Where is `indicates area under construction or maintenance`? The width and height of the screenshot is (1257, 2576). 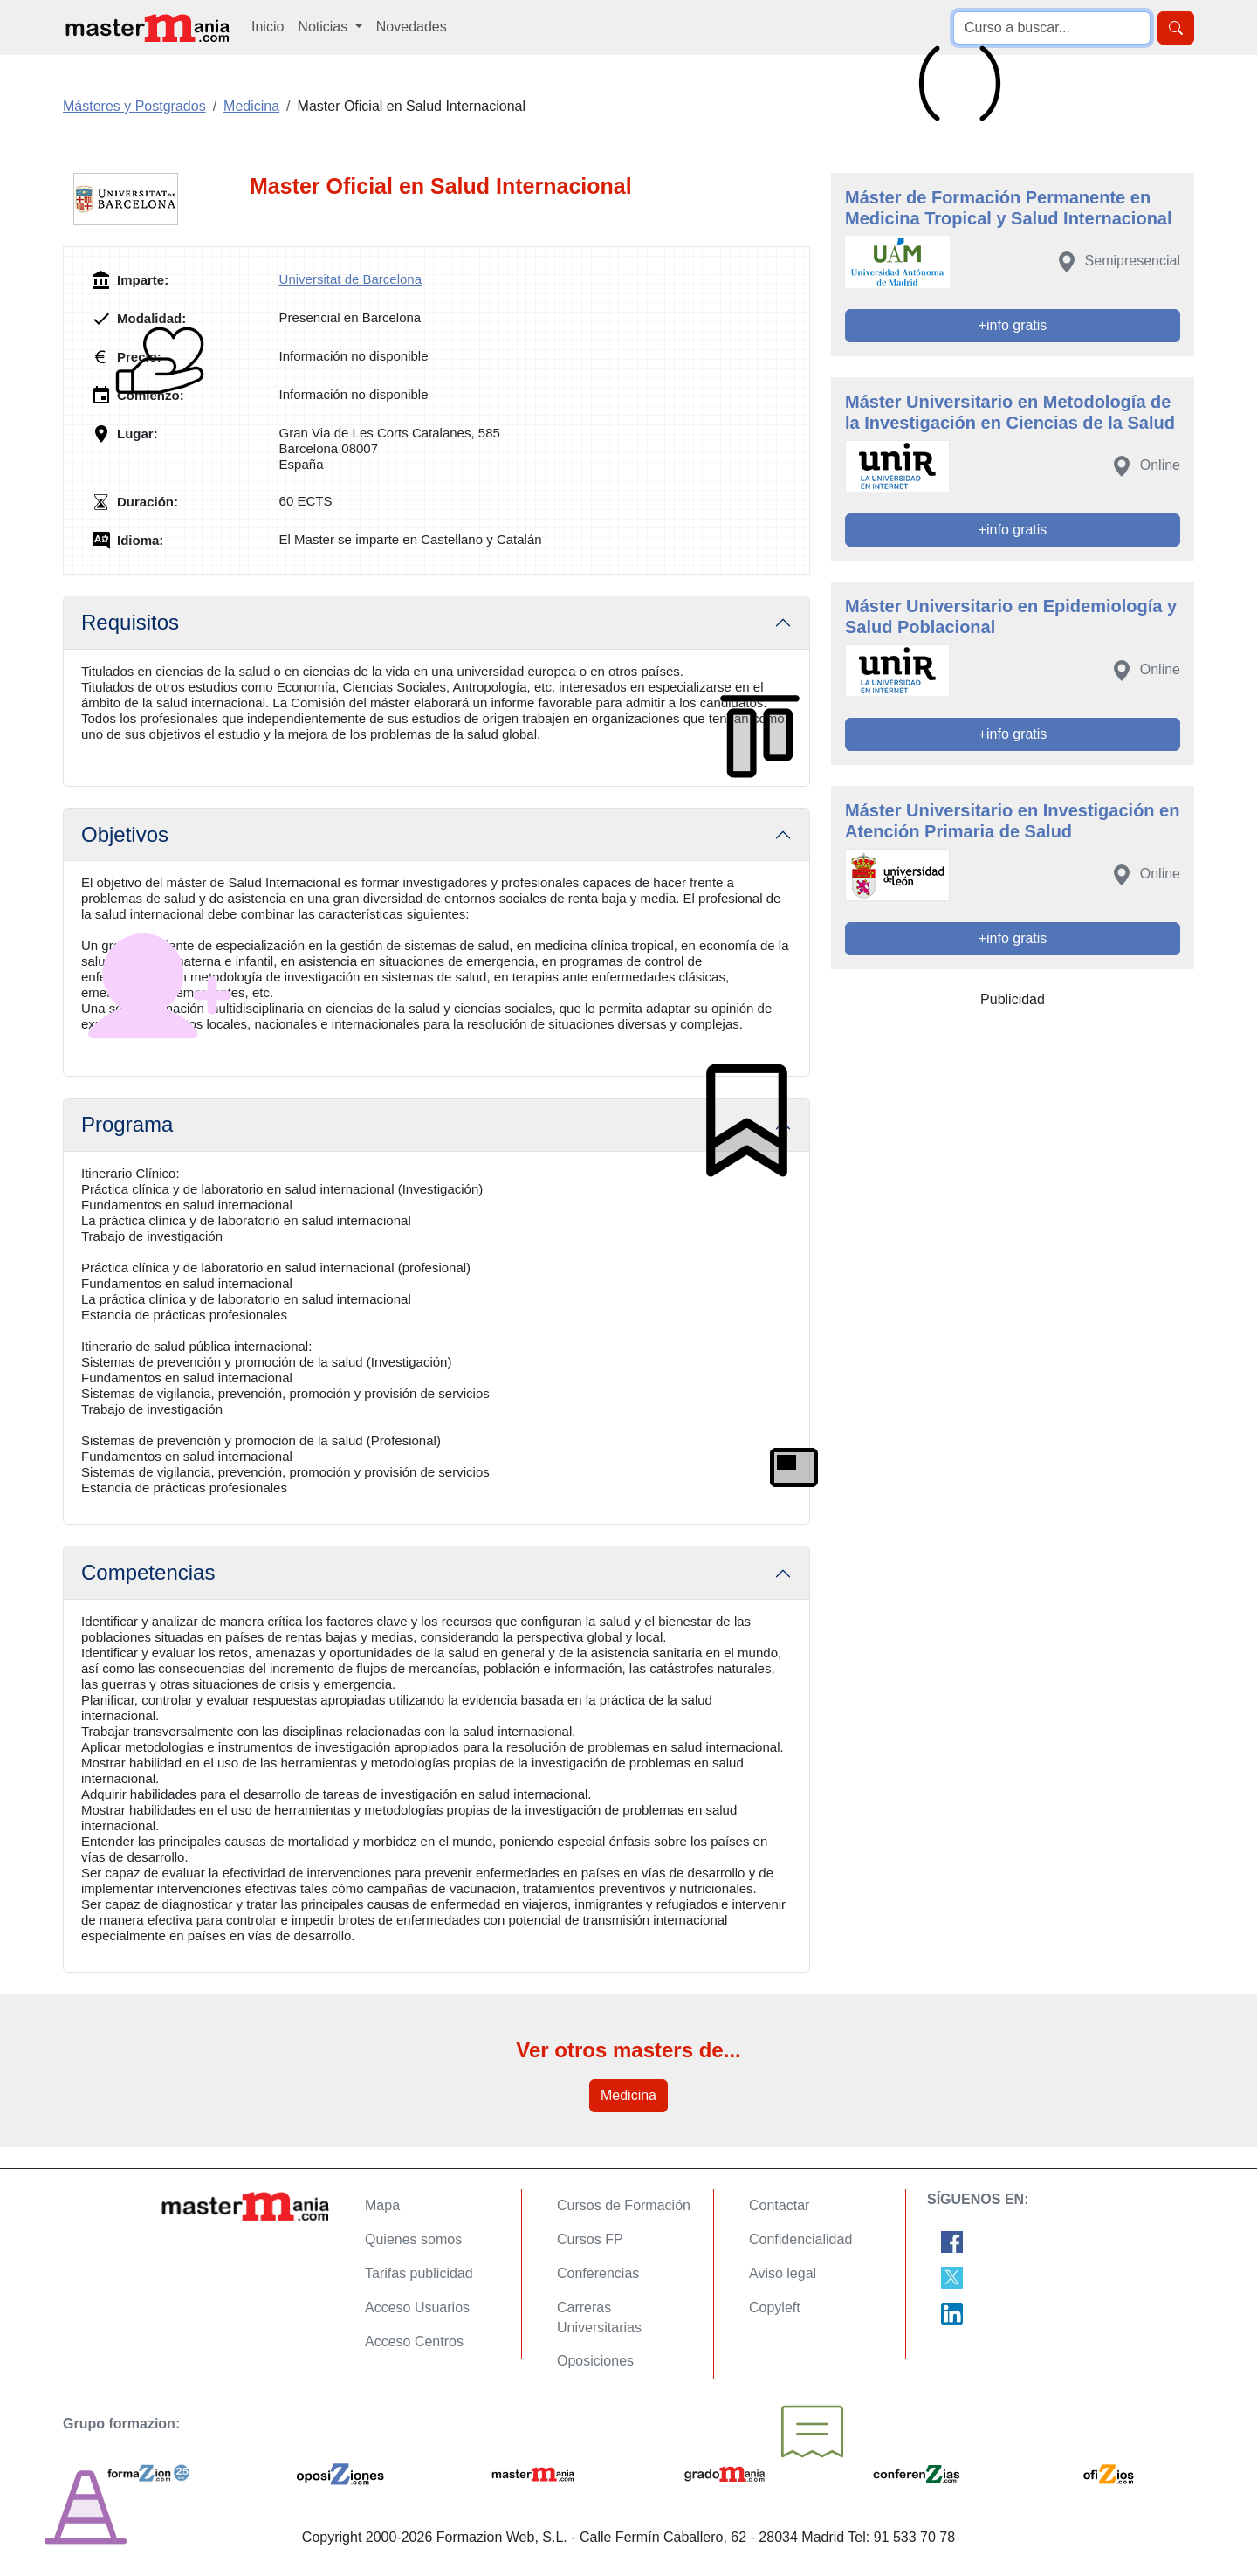
indicates area under construction or maintenance is located at coordinates (86, 2509).